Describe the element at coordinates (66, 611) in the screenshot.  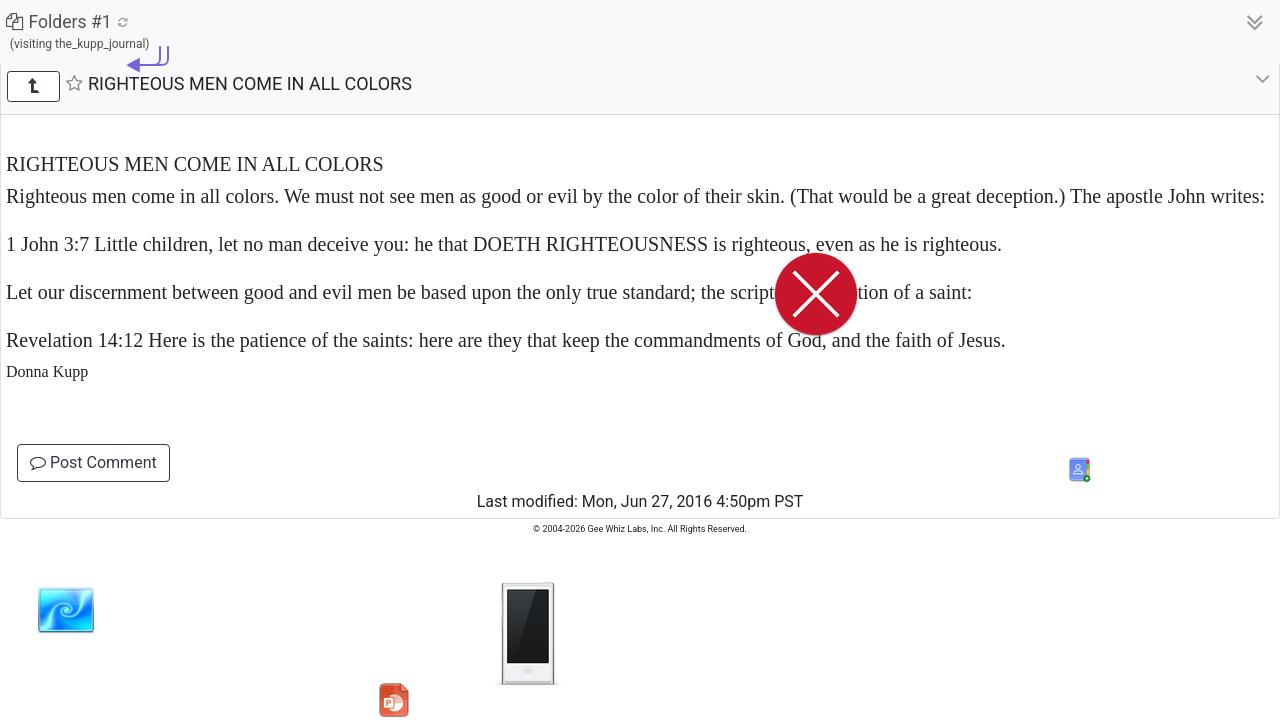
I see `open screen saver settings` at that location.